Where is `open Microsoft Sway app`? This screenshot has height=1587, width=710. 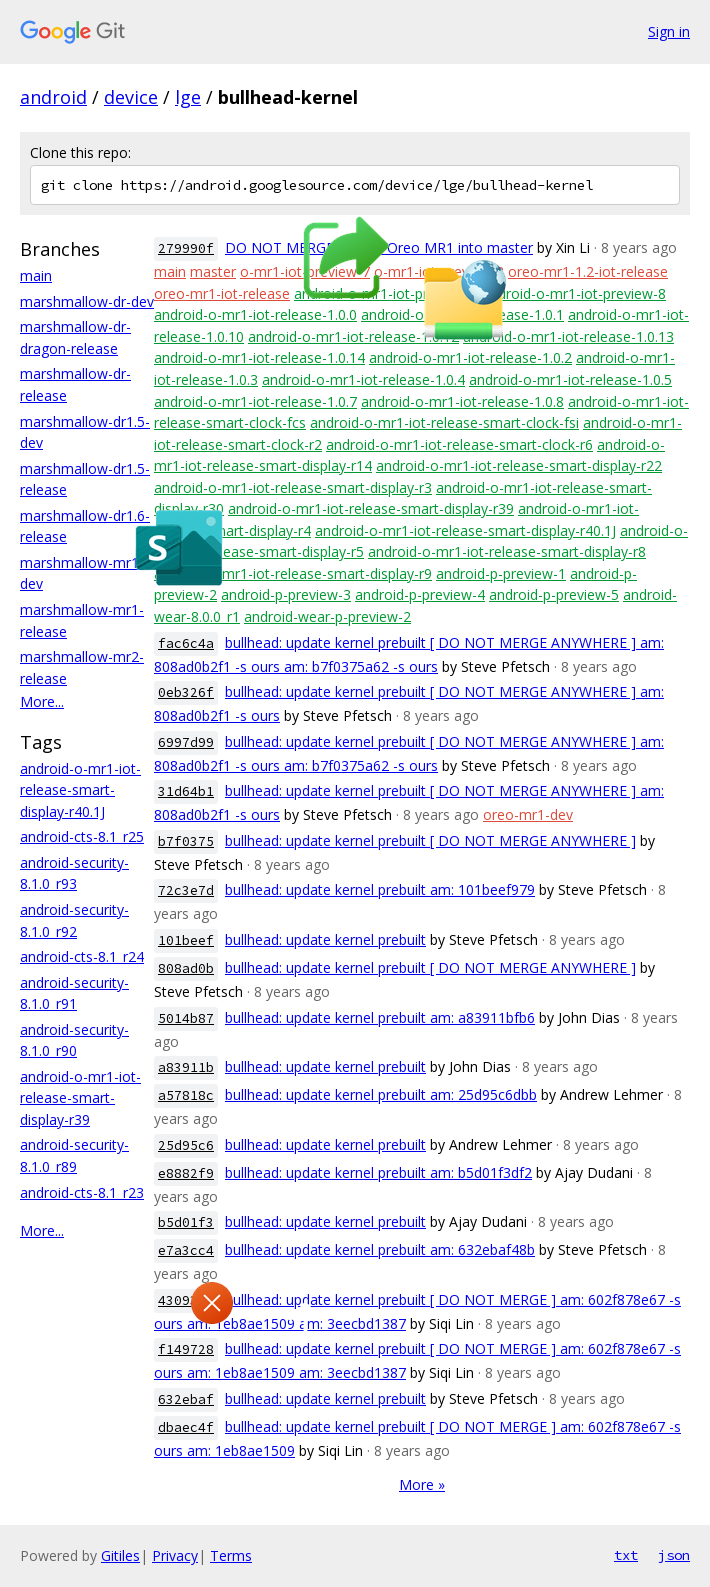 open Microsoft Sway app is located at coordinates (179, 548).